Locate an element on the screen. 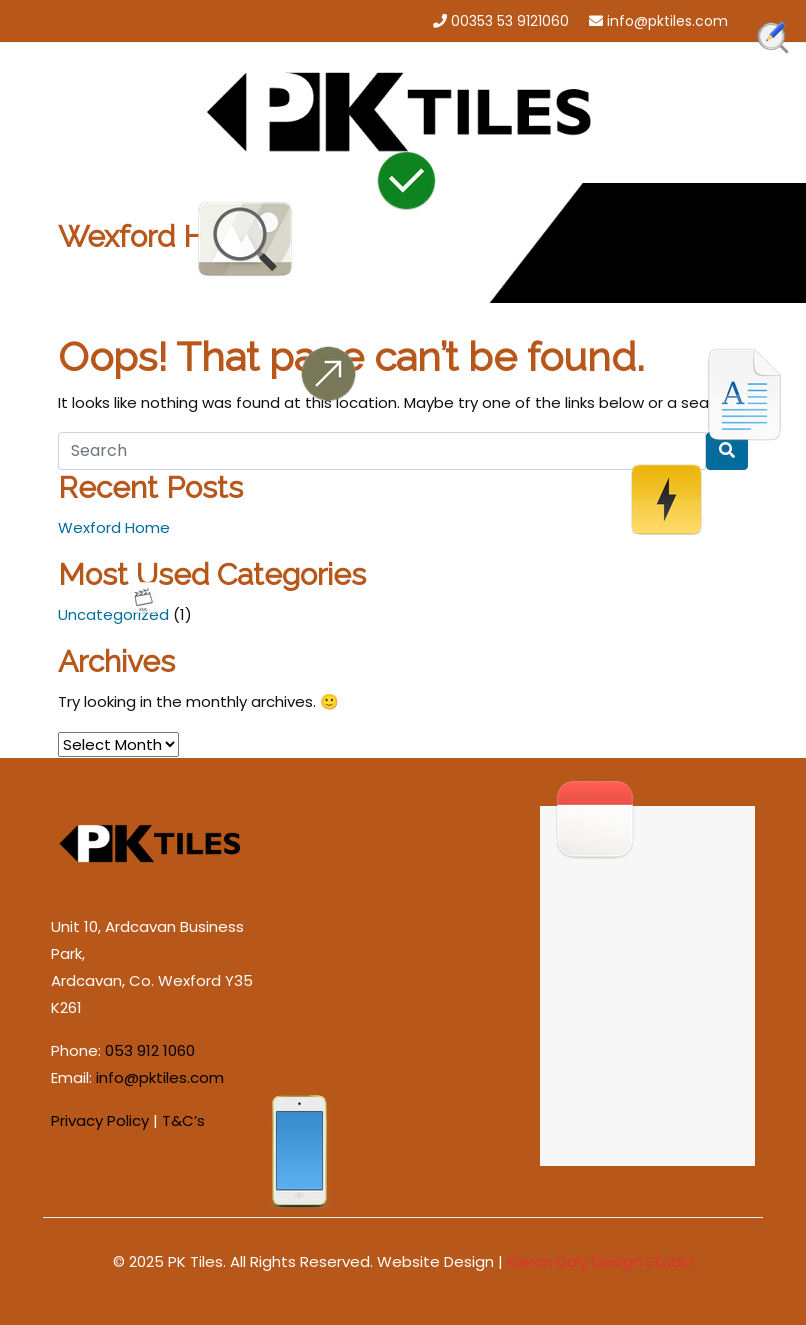  open a text document file is located at coordinates (744, 394).